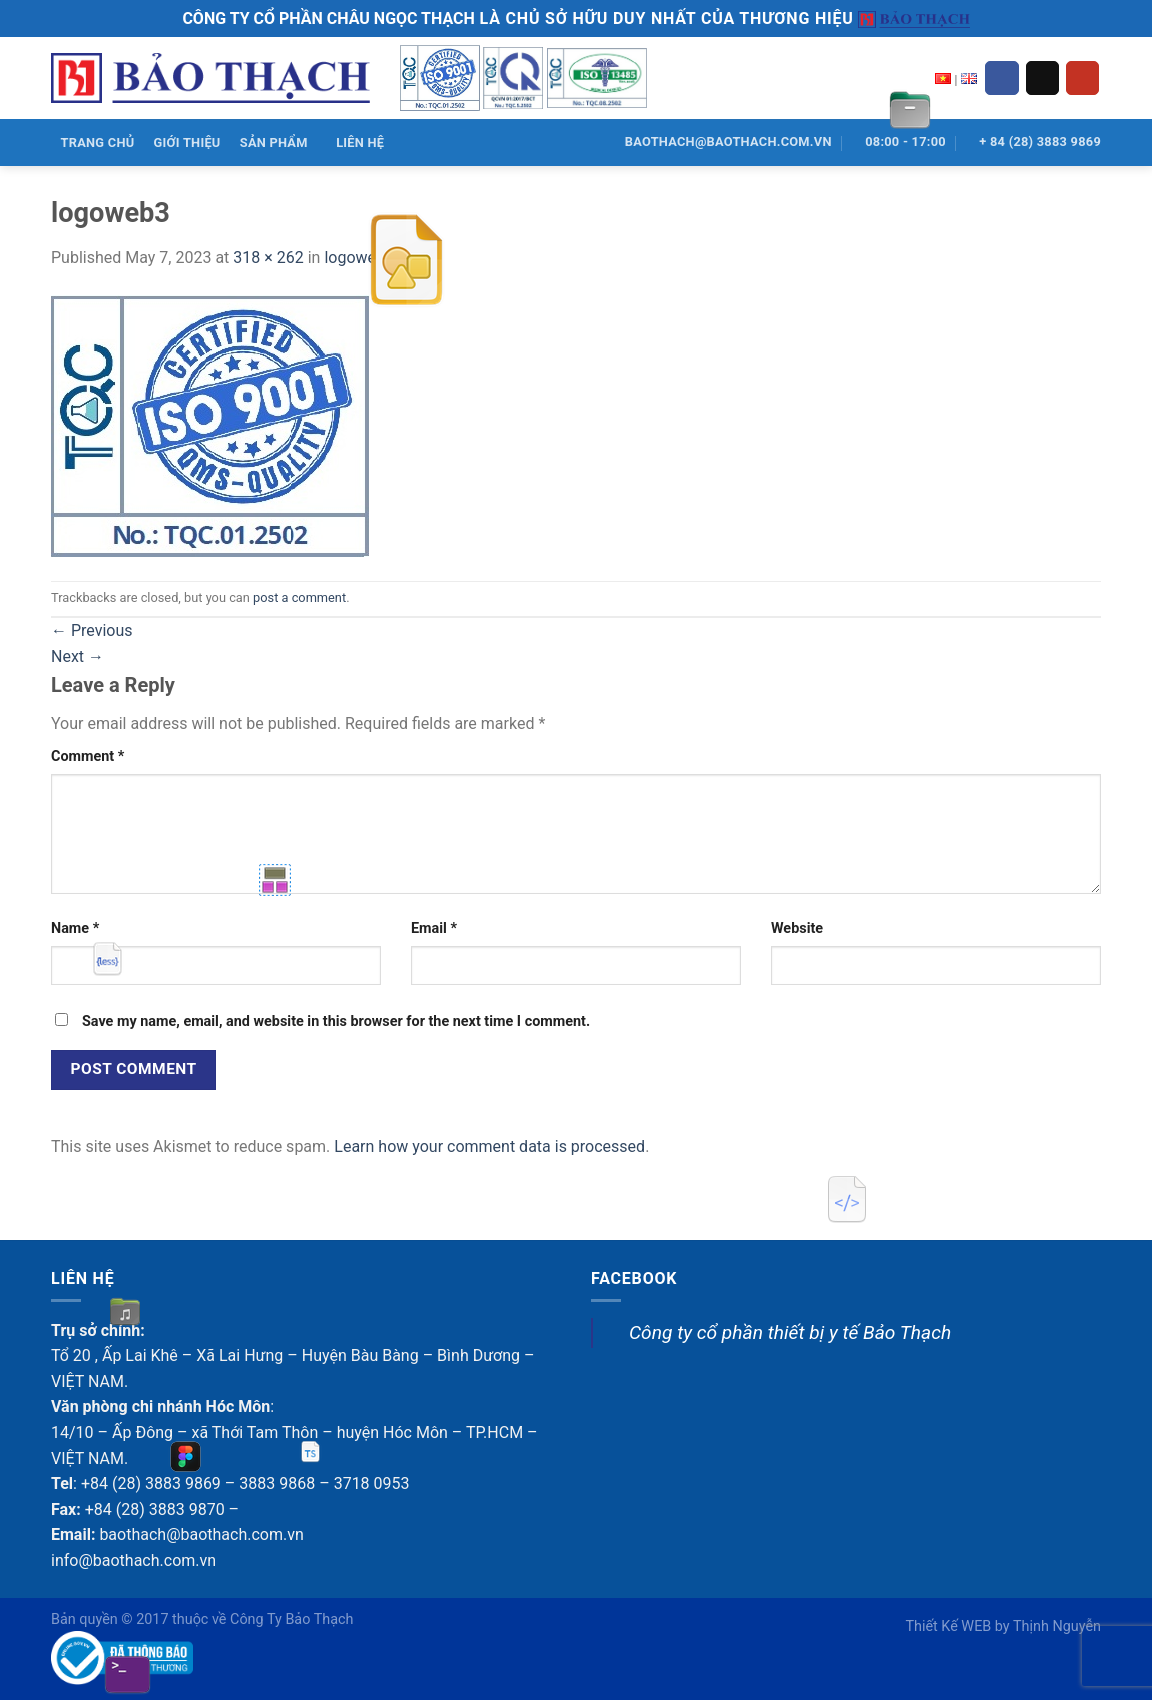 The width and height of the screenshot is (1152, 1700). What do you see at coordinates (406, 259) in the screenshot?
I see `libreoffice draw document file` at bounding box center [406, 259].